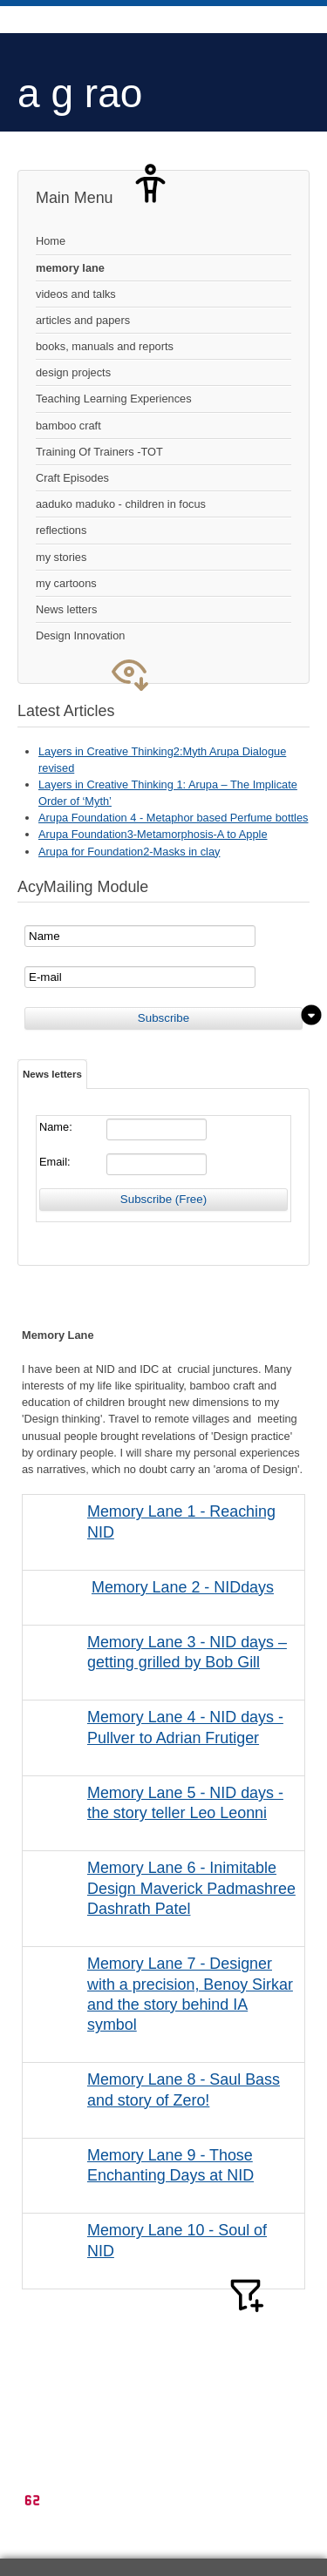  What do you see at coordinates (245, 2294) in the screenshot?
I see `add a new filter` at bounding box center [245, 2294].